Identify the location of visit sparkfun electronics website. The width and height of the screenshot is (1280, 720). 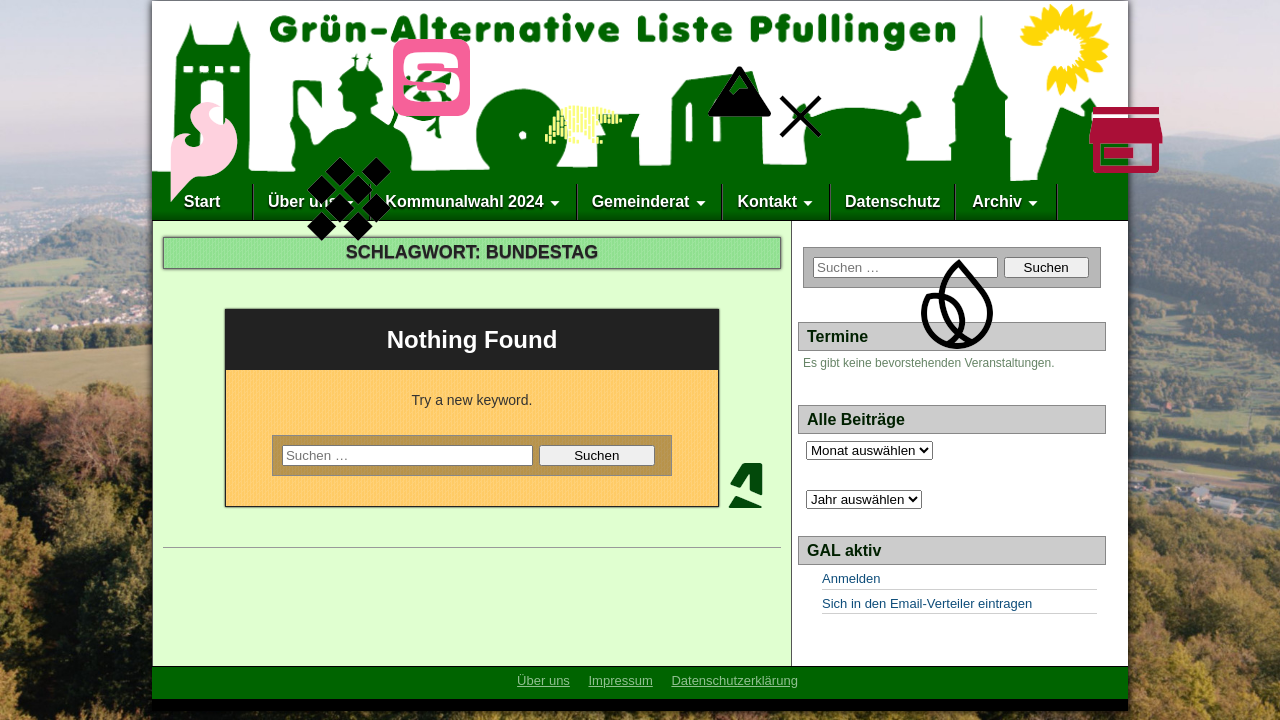
(204, 152).